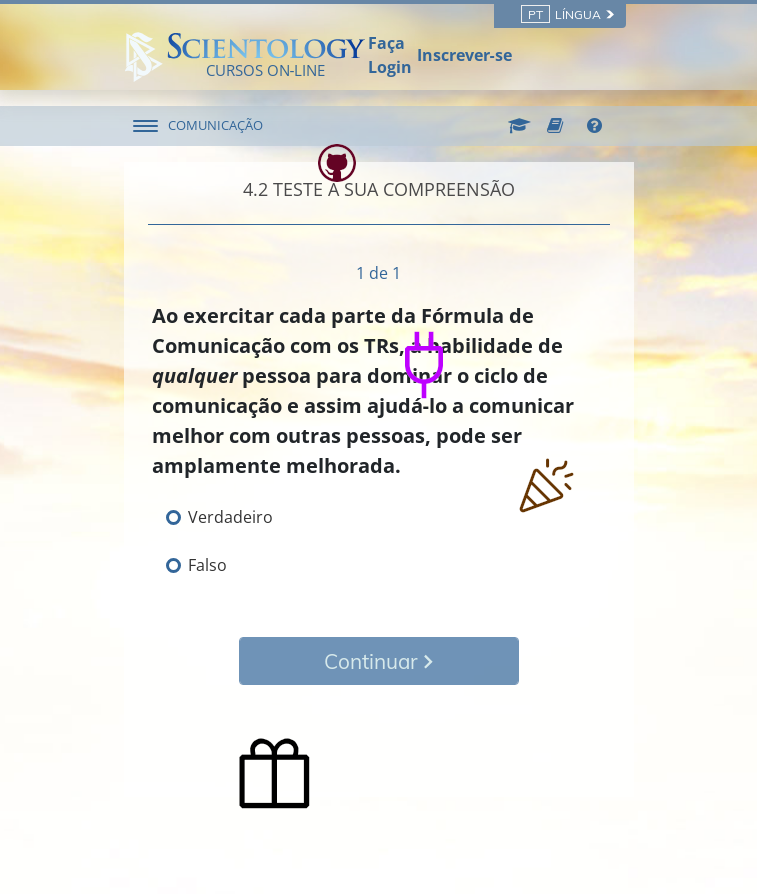  I want to click on access gifts or rewards, so click(277, 776).